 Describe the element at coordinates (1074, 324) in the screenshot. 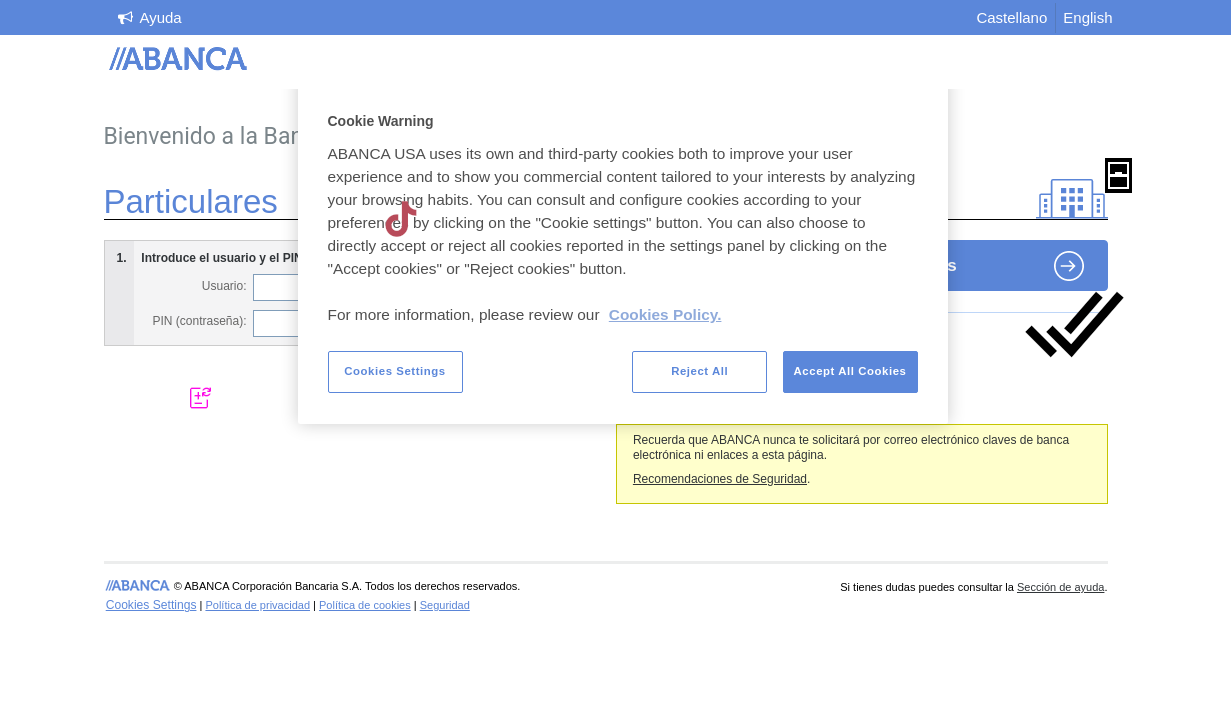

I see `indicates message has been read or delivered` at that location.